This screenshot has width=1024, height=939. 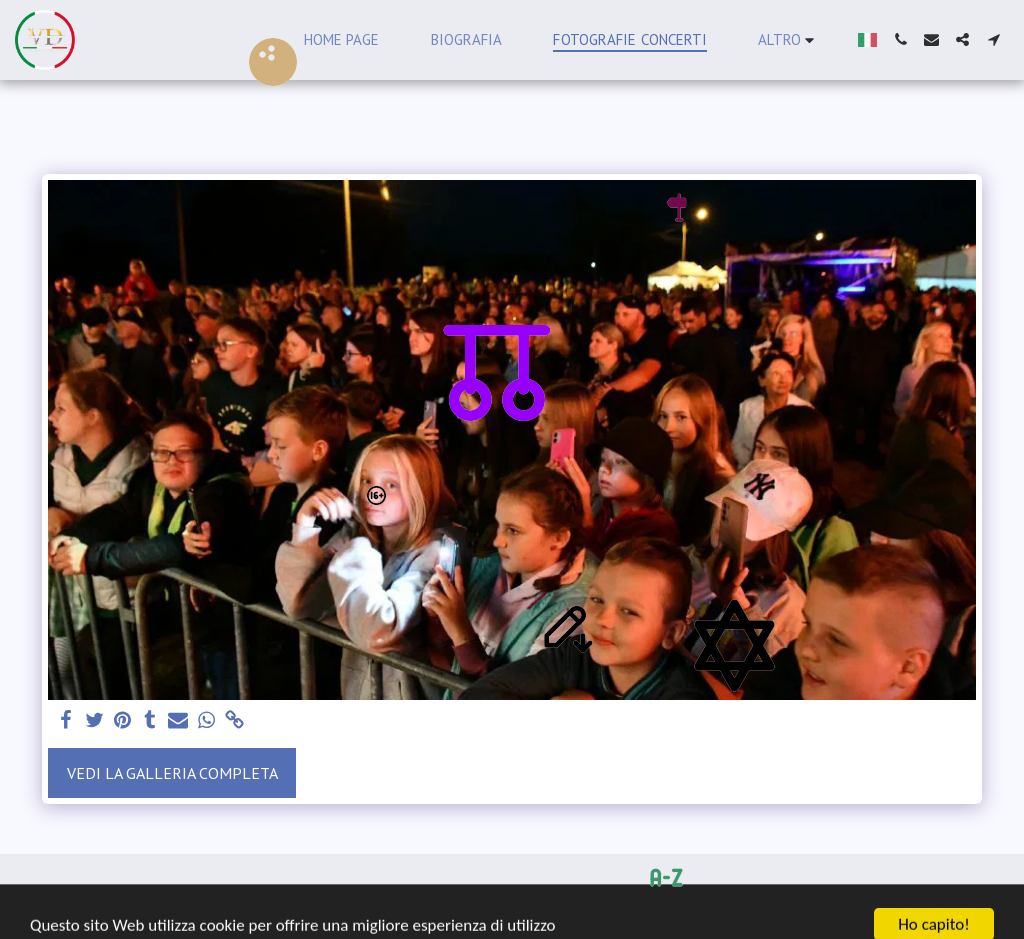 What do you see at coordinates (566, 626) in the screenshot?
I see `save or submit written content` at bounding box center [566, 626].